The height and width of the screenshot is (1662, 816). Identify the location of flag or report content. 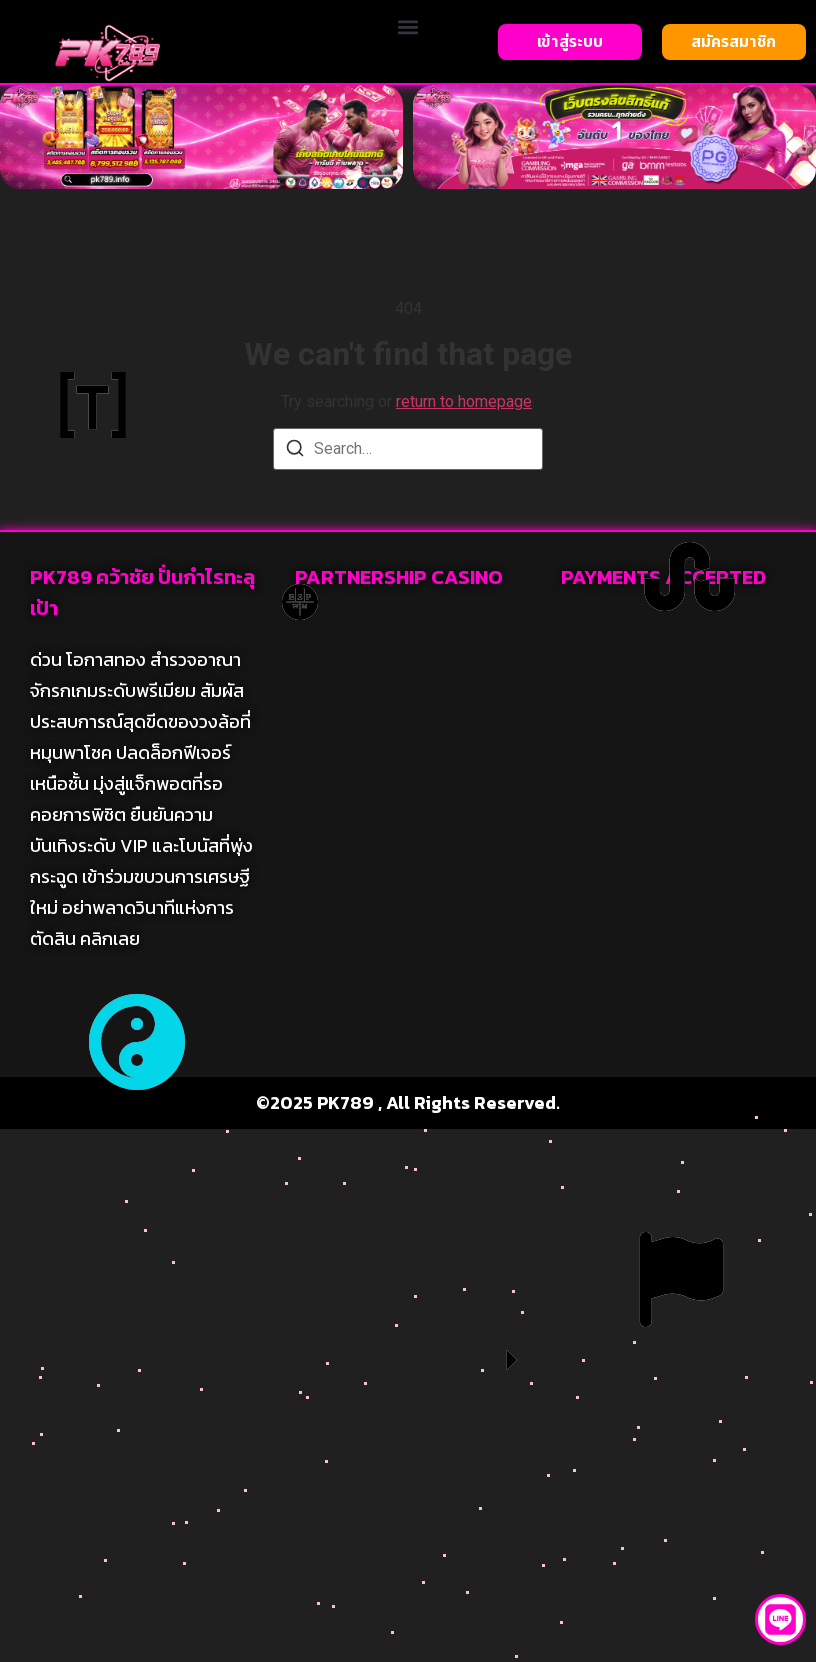
(681, 1279).